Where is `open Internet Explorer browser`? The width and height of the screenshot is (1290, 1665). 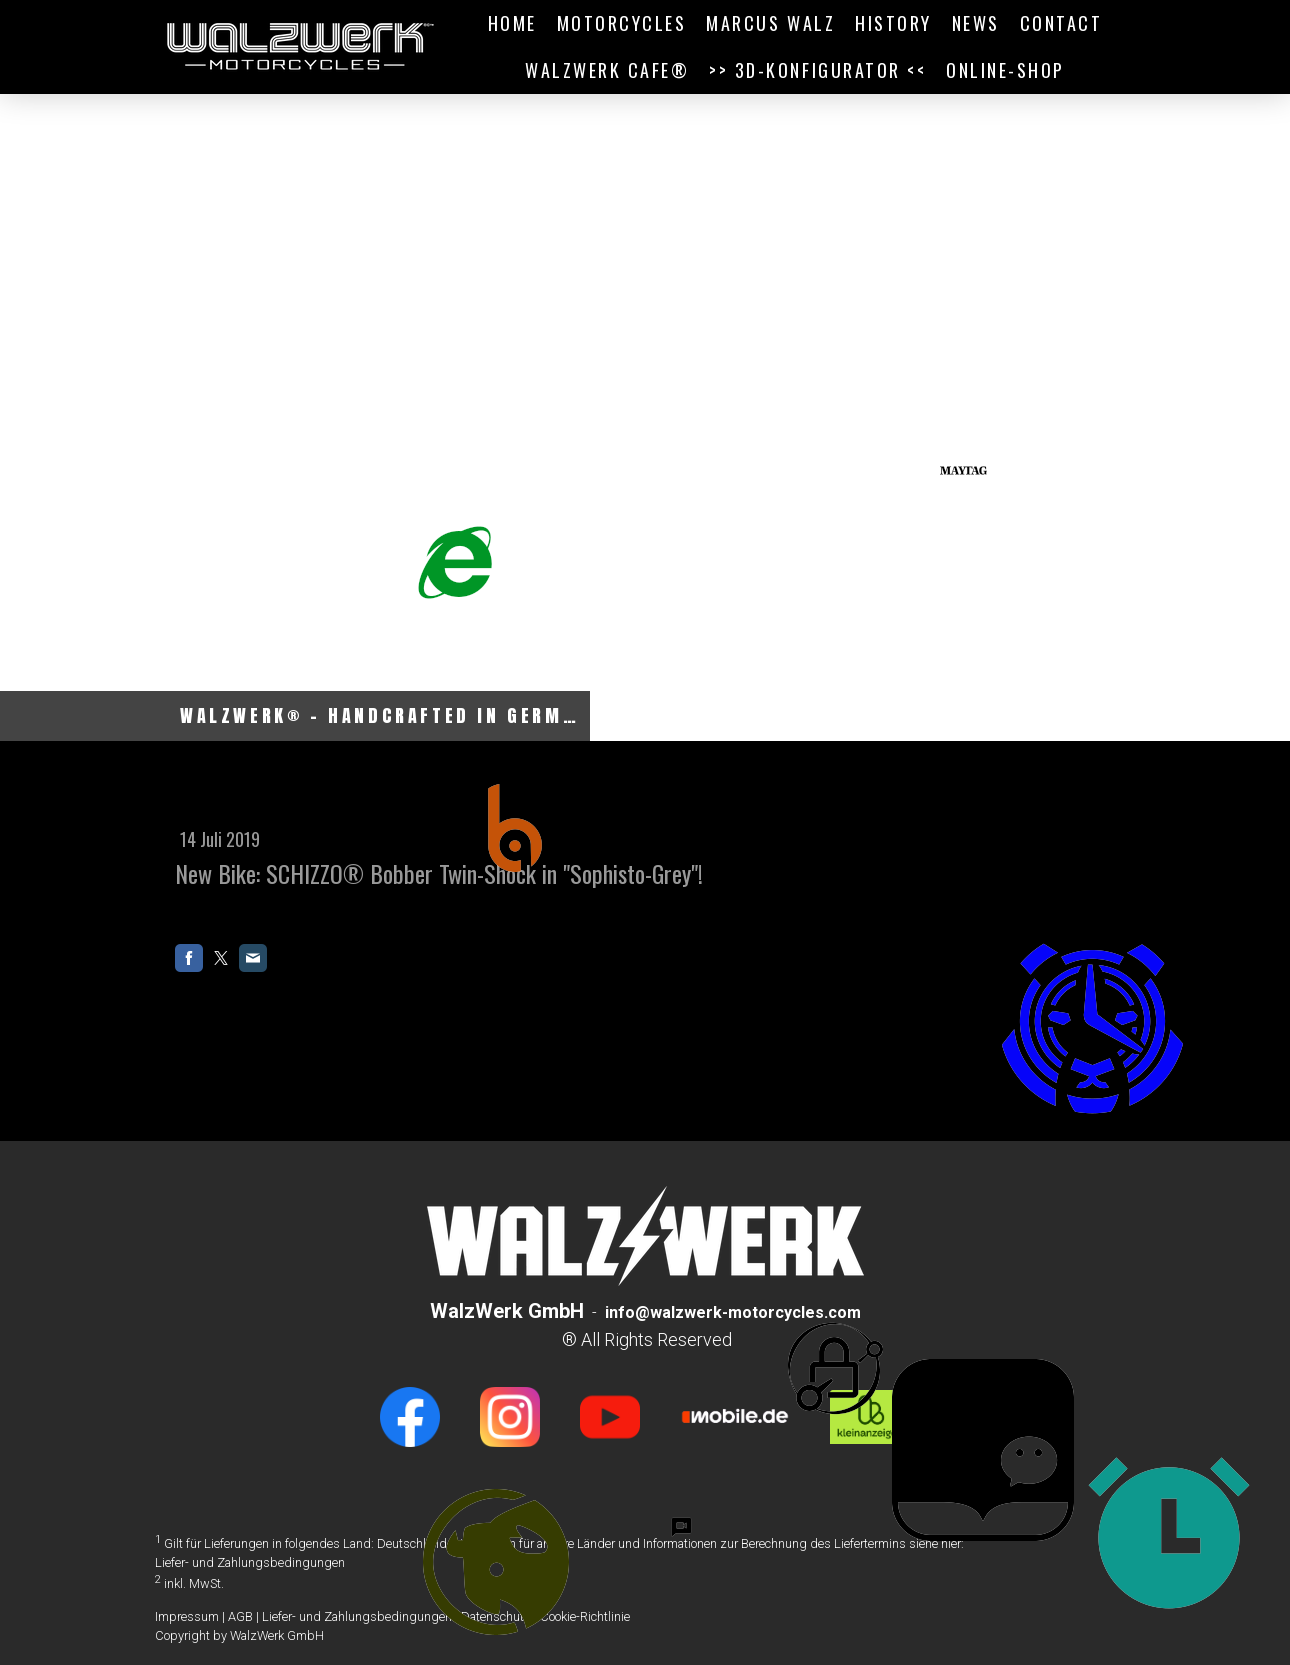
open Internet Explorer browser is located at coordinates (457, 564).